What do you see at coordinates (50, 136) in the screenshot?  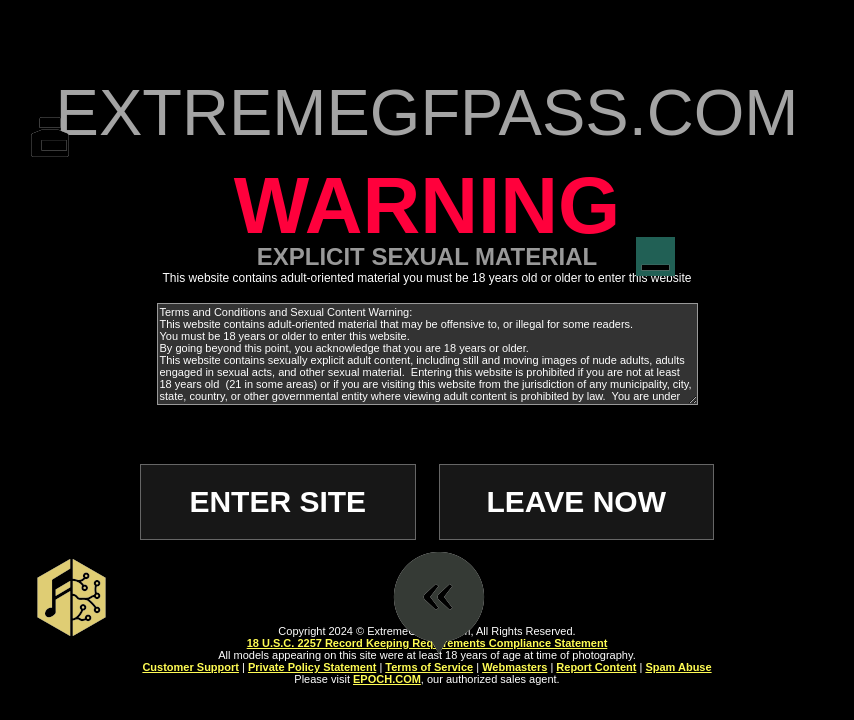 I see `access drawing or illustration tools` at bounding box center [50, 136].